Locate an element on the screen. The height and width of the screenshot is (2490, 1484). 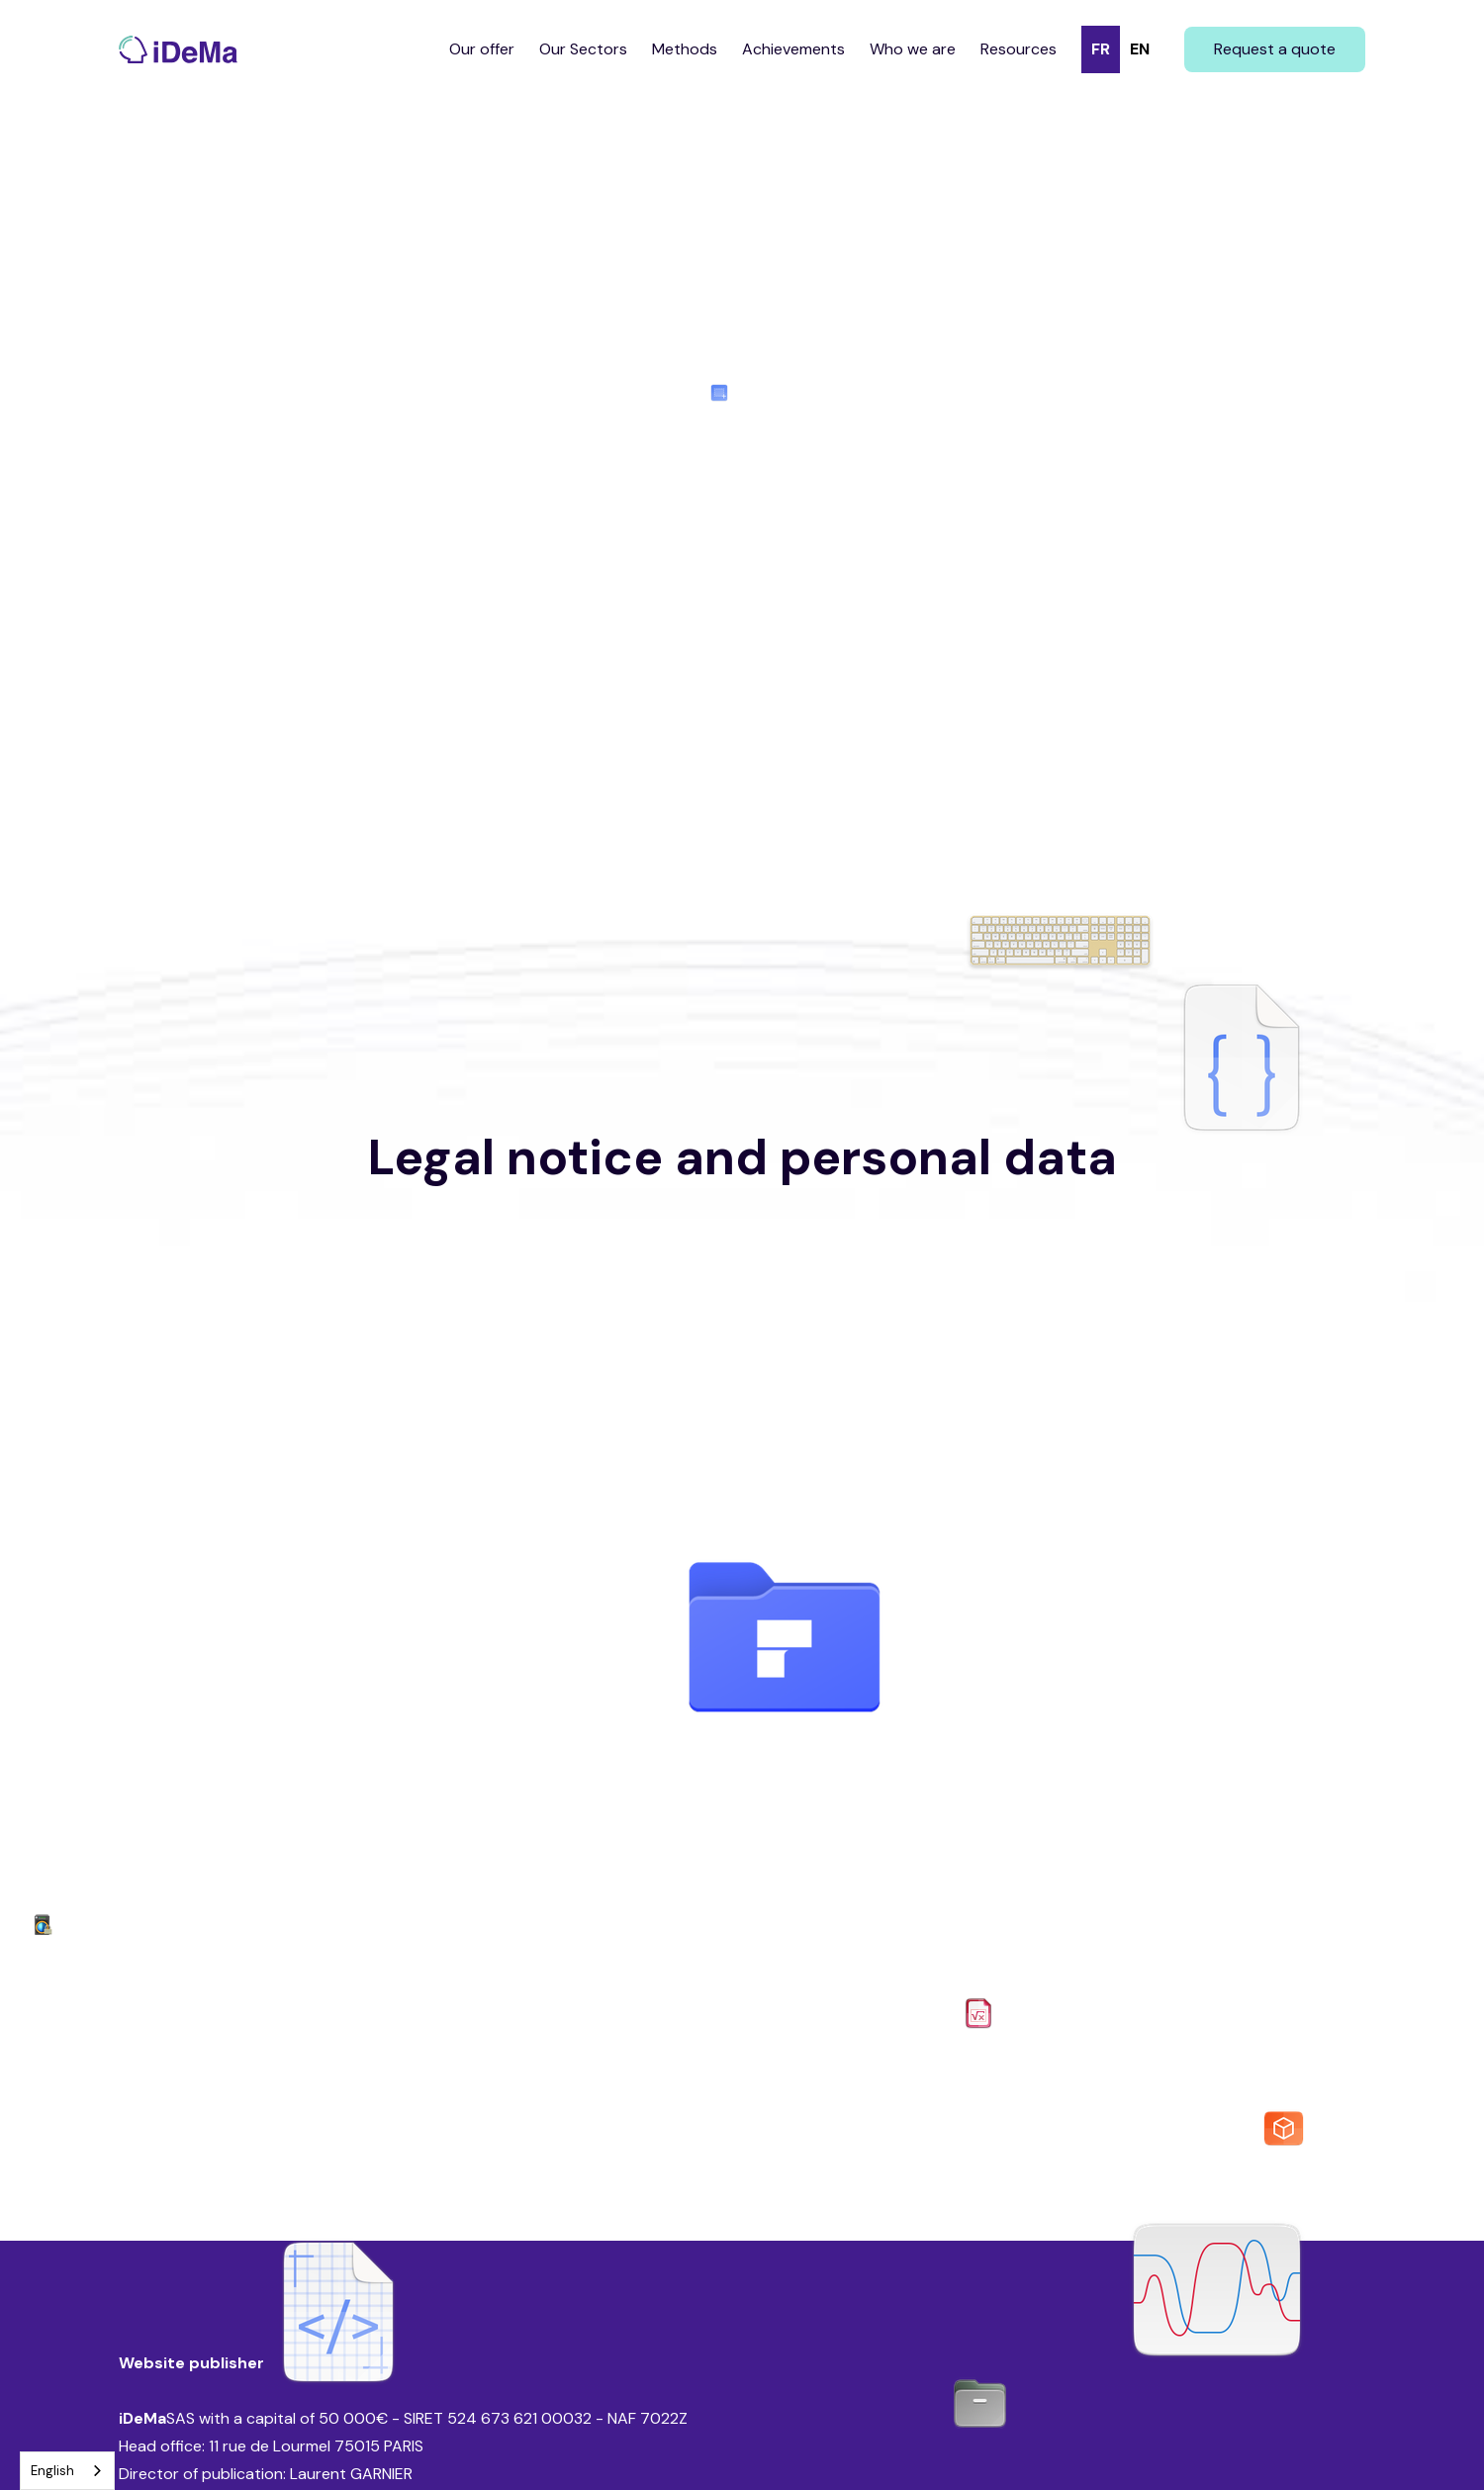
open the file manager application is located at coordinates (979, 2403).